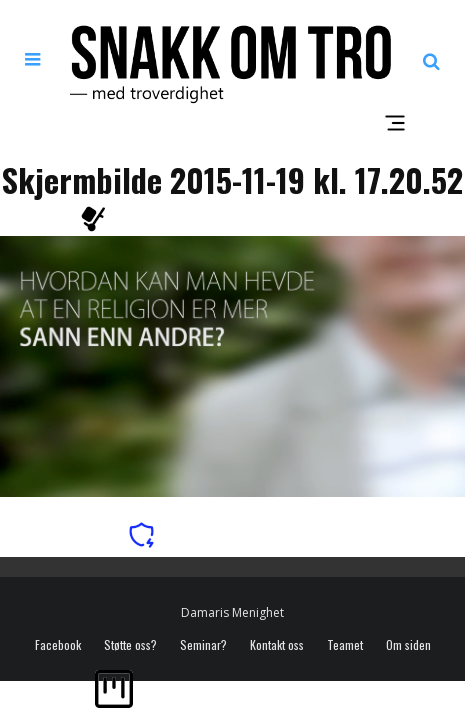  I want to click on align text to the right, so click(395, 123).